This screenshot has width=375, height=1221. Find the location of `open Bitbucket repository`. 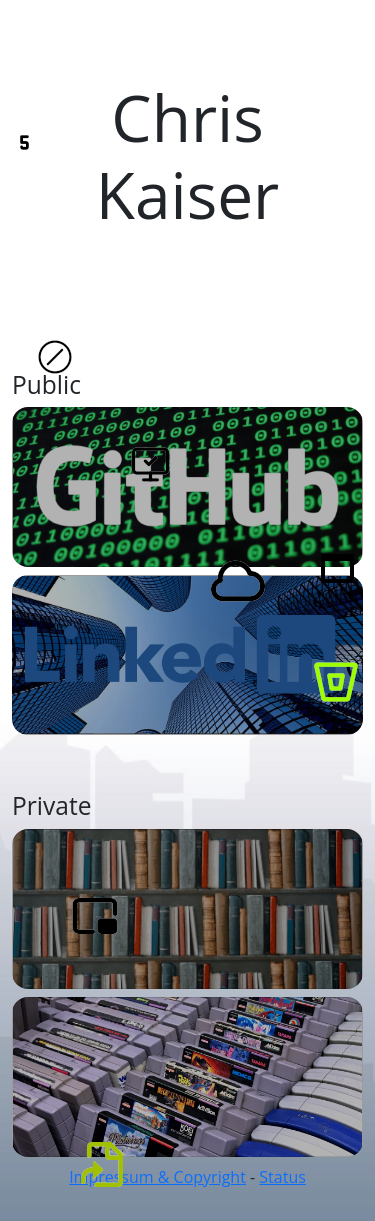

open Bitbucket repository is located at coordinates (336, 682).